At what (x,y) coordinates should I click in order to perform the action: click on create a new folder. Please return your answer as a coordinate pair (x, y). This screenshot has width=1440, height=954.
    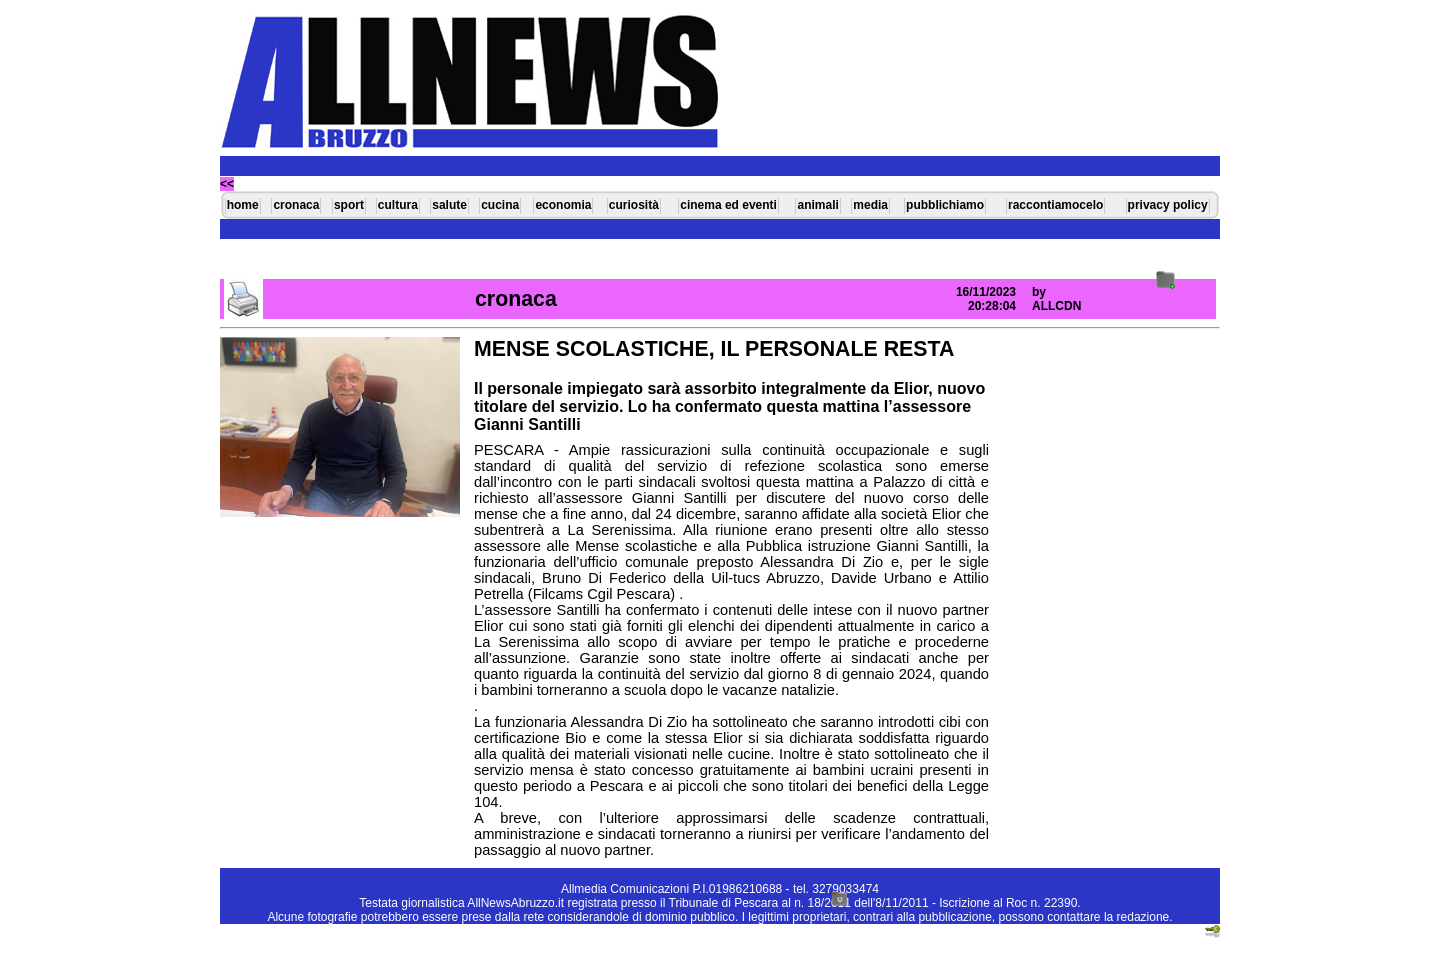
    Looking at the image, I should click on (1165, 279).